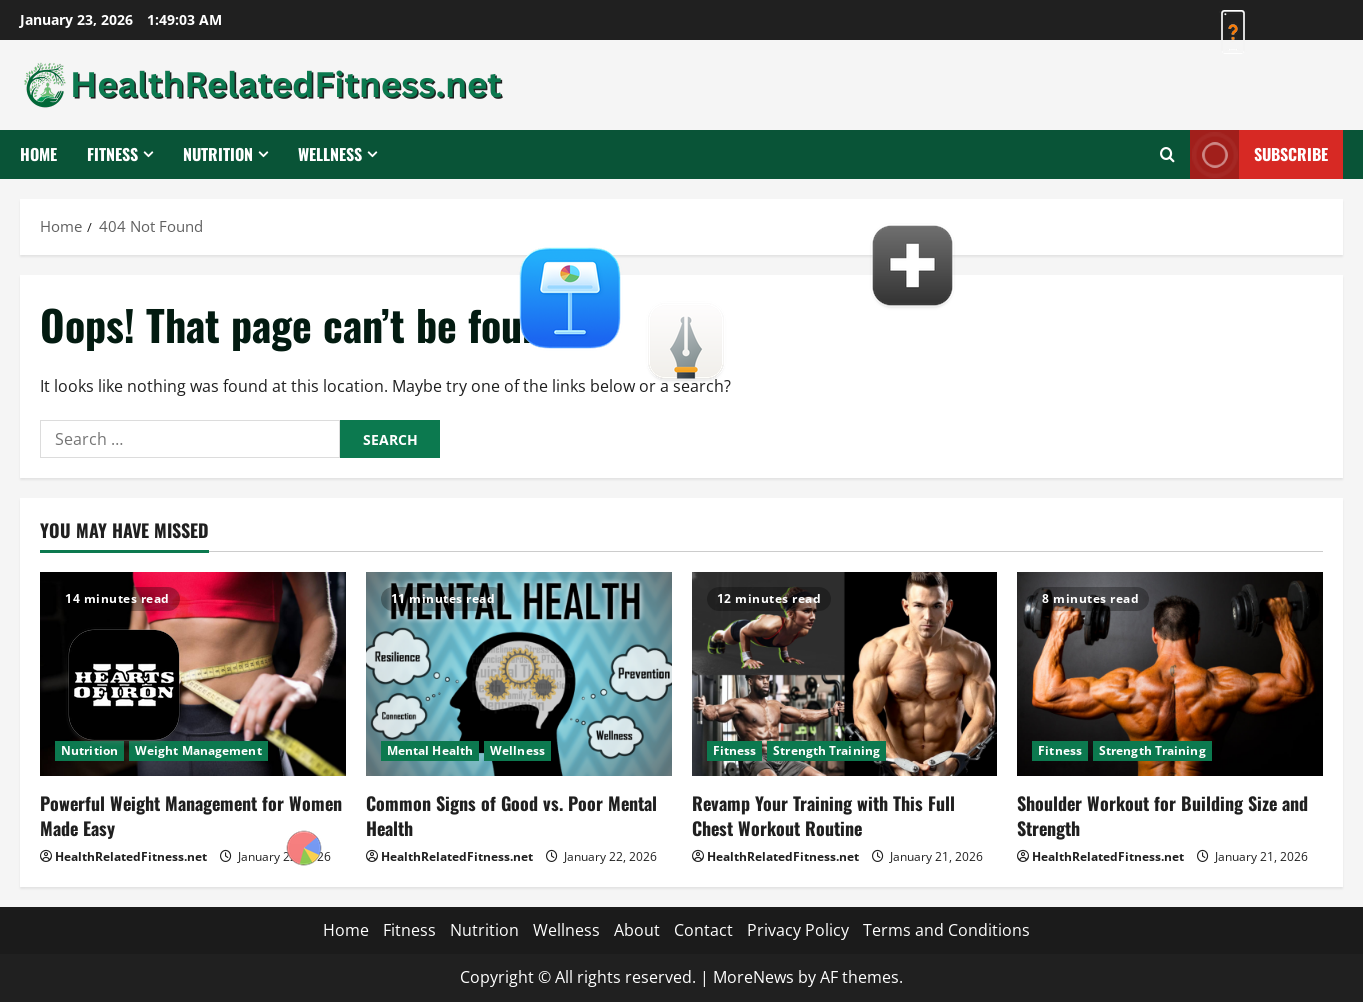 The height and width of the screenshot is (1002, 1363). Describe the element at coordinates (304, 848) in the screenshot. I see `open disk usage analyzer app` at that location.